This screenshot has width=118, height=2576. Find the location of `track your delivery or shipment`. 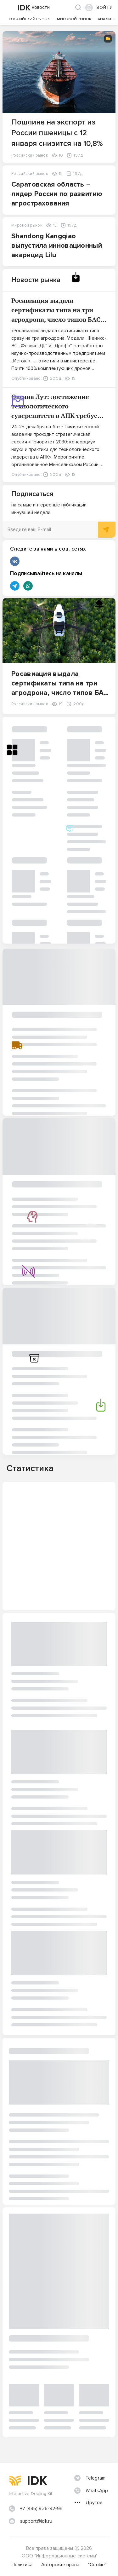

track your delivery or shipment is located at coordinates (17, 1045).